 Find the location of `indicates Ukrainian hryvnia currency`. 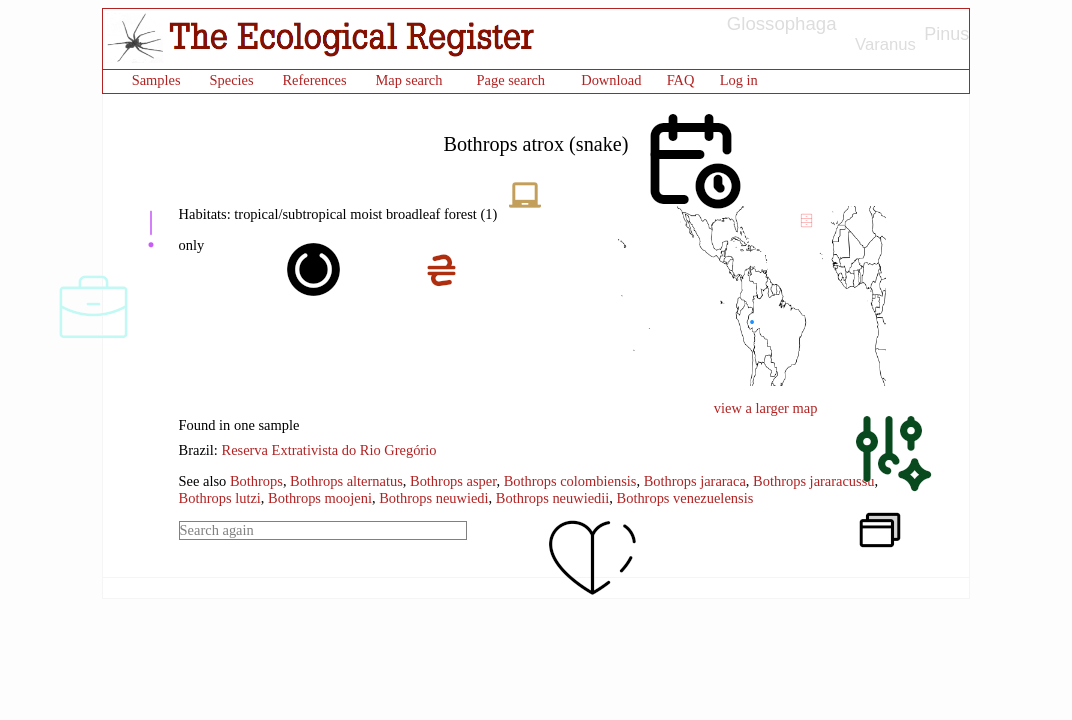

indicates Ukrainian hryvnia currency is located at coordinates (441, 270).